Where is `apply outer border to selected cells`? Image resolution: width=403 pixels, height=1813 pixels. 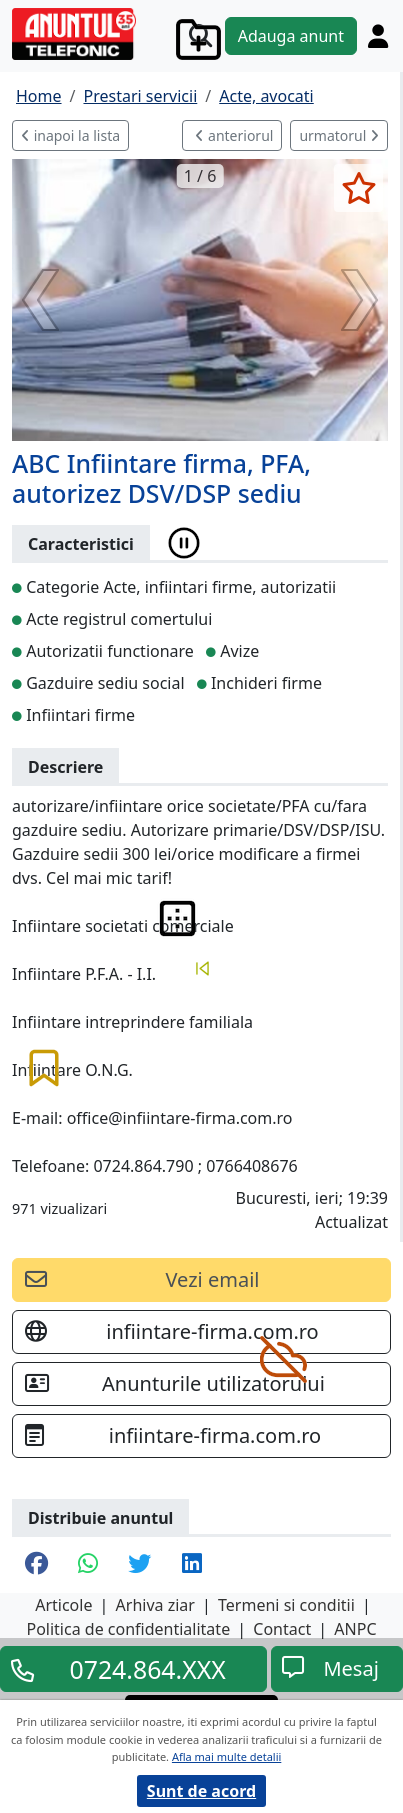 apply outer border to selected cells is located at coordinates (177, 918).